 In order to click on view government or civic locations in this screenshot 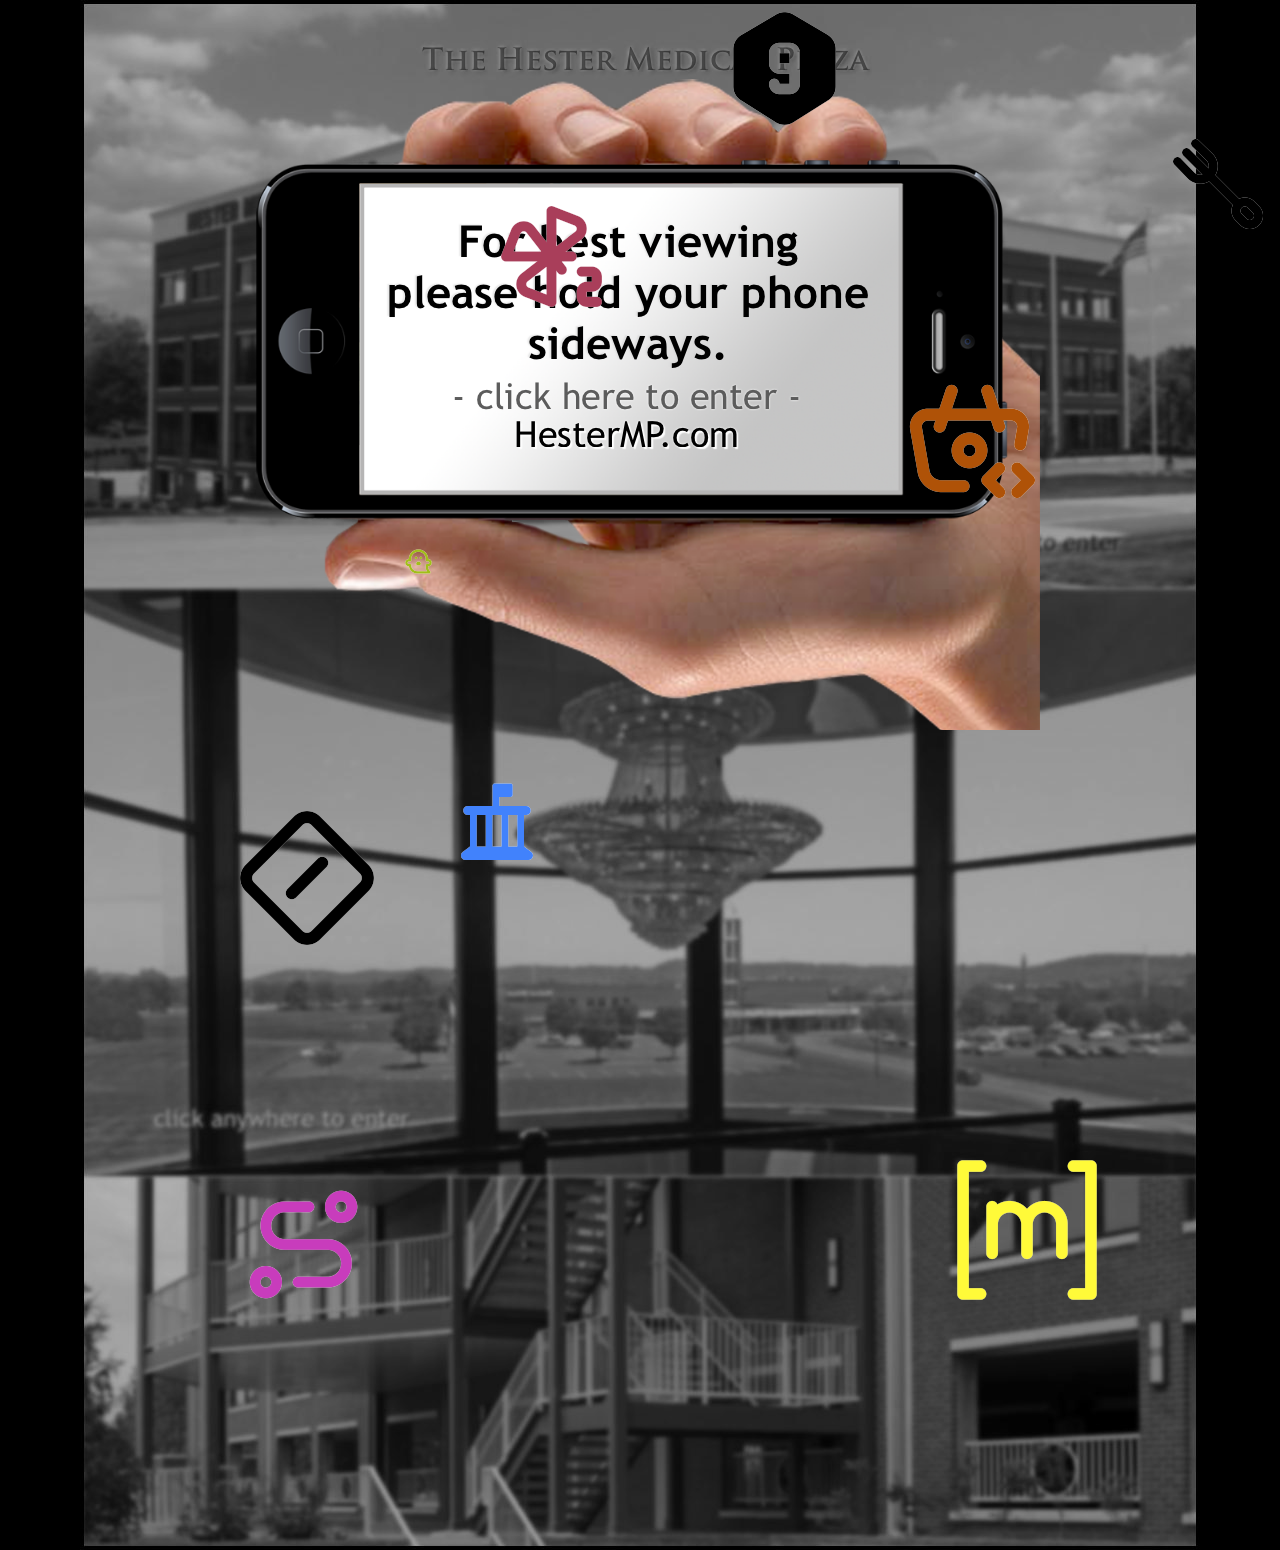, I will do `click(497, 824)`.